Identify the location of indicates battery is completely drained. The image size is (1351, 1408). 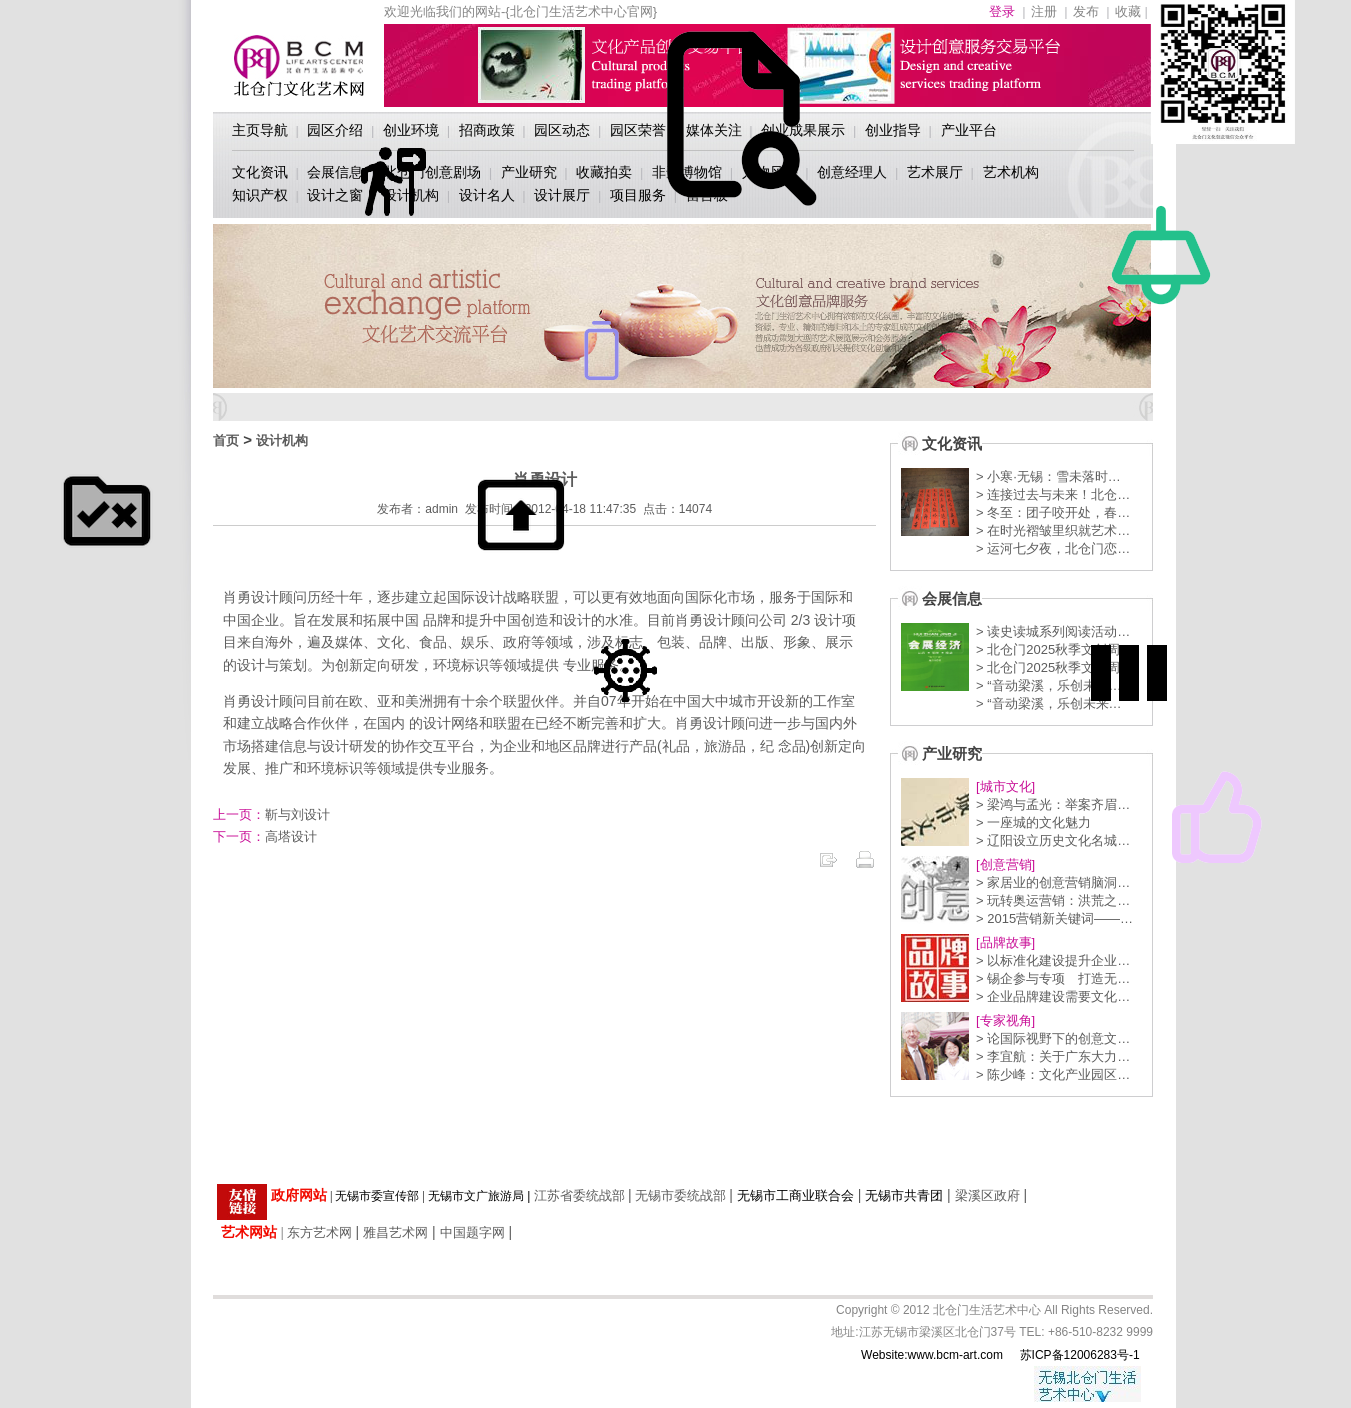
(601, 351).